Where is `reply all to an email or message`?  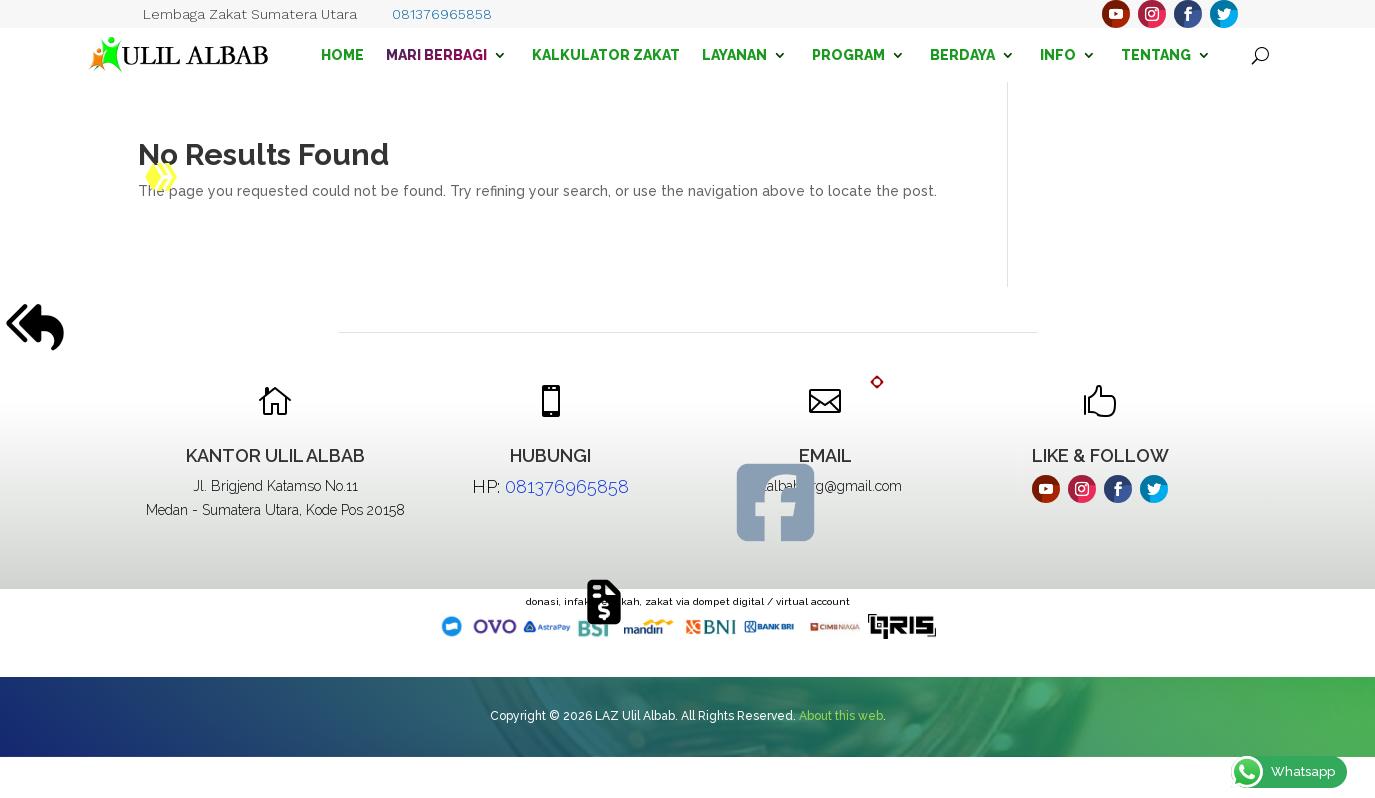 reply all to an email or message is located at coordinates (35, 328).